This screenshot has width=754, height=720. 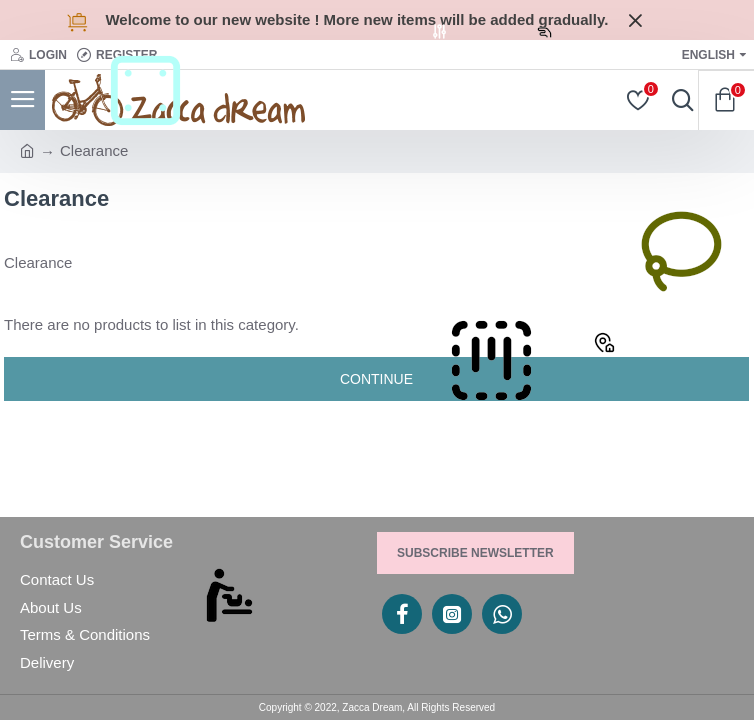 I want to click on open inspection panel or diagnostic view, so click(x=145, y=90).